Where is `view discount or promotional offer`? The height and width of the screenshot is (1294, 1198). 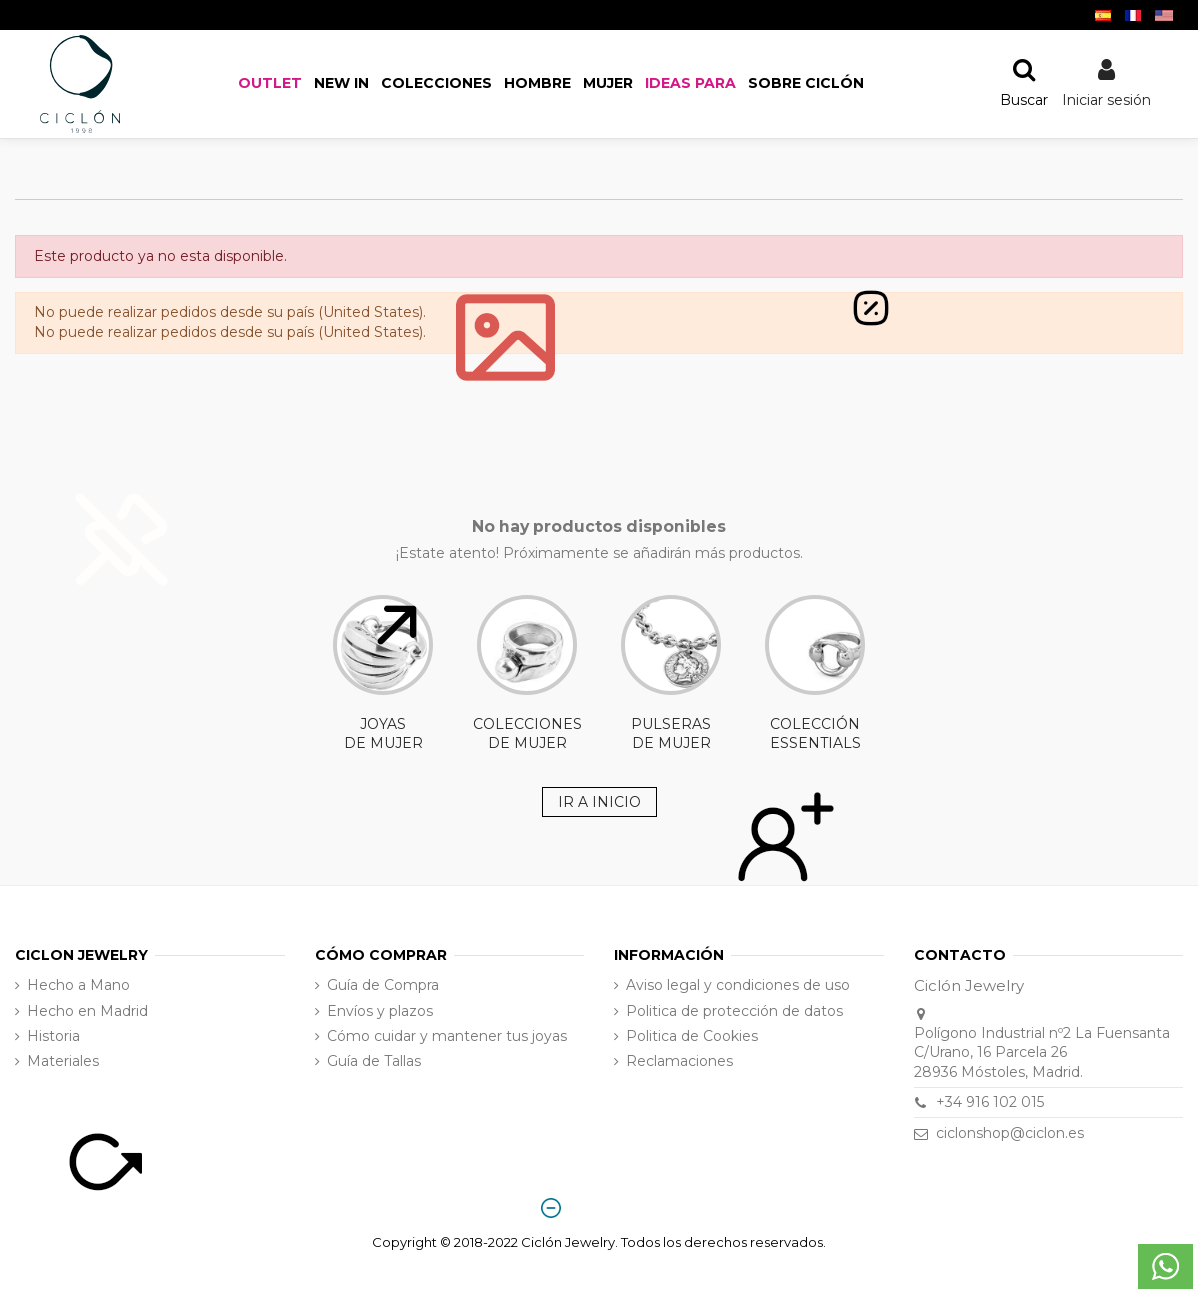
view discount or promotional offer is located at coordinates (871, 308).